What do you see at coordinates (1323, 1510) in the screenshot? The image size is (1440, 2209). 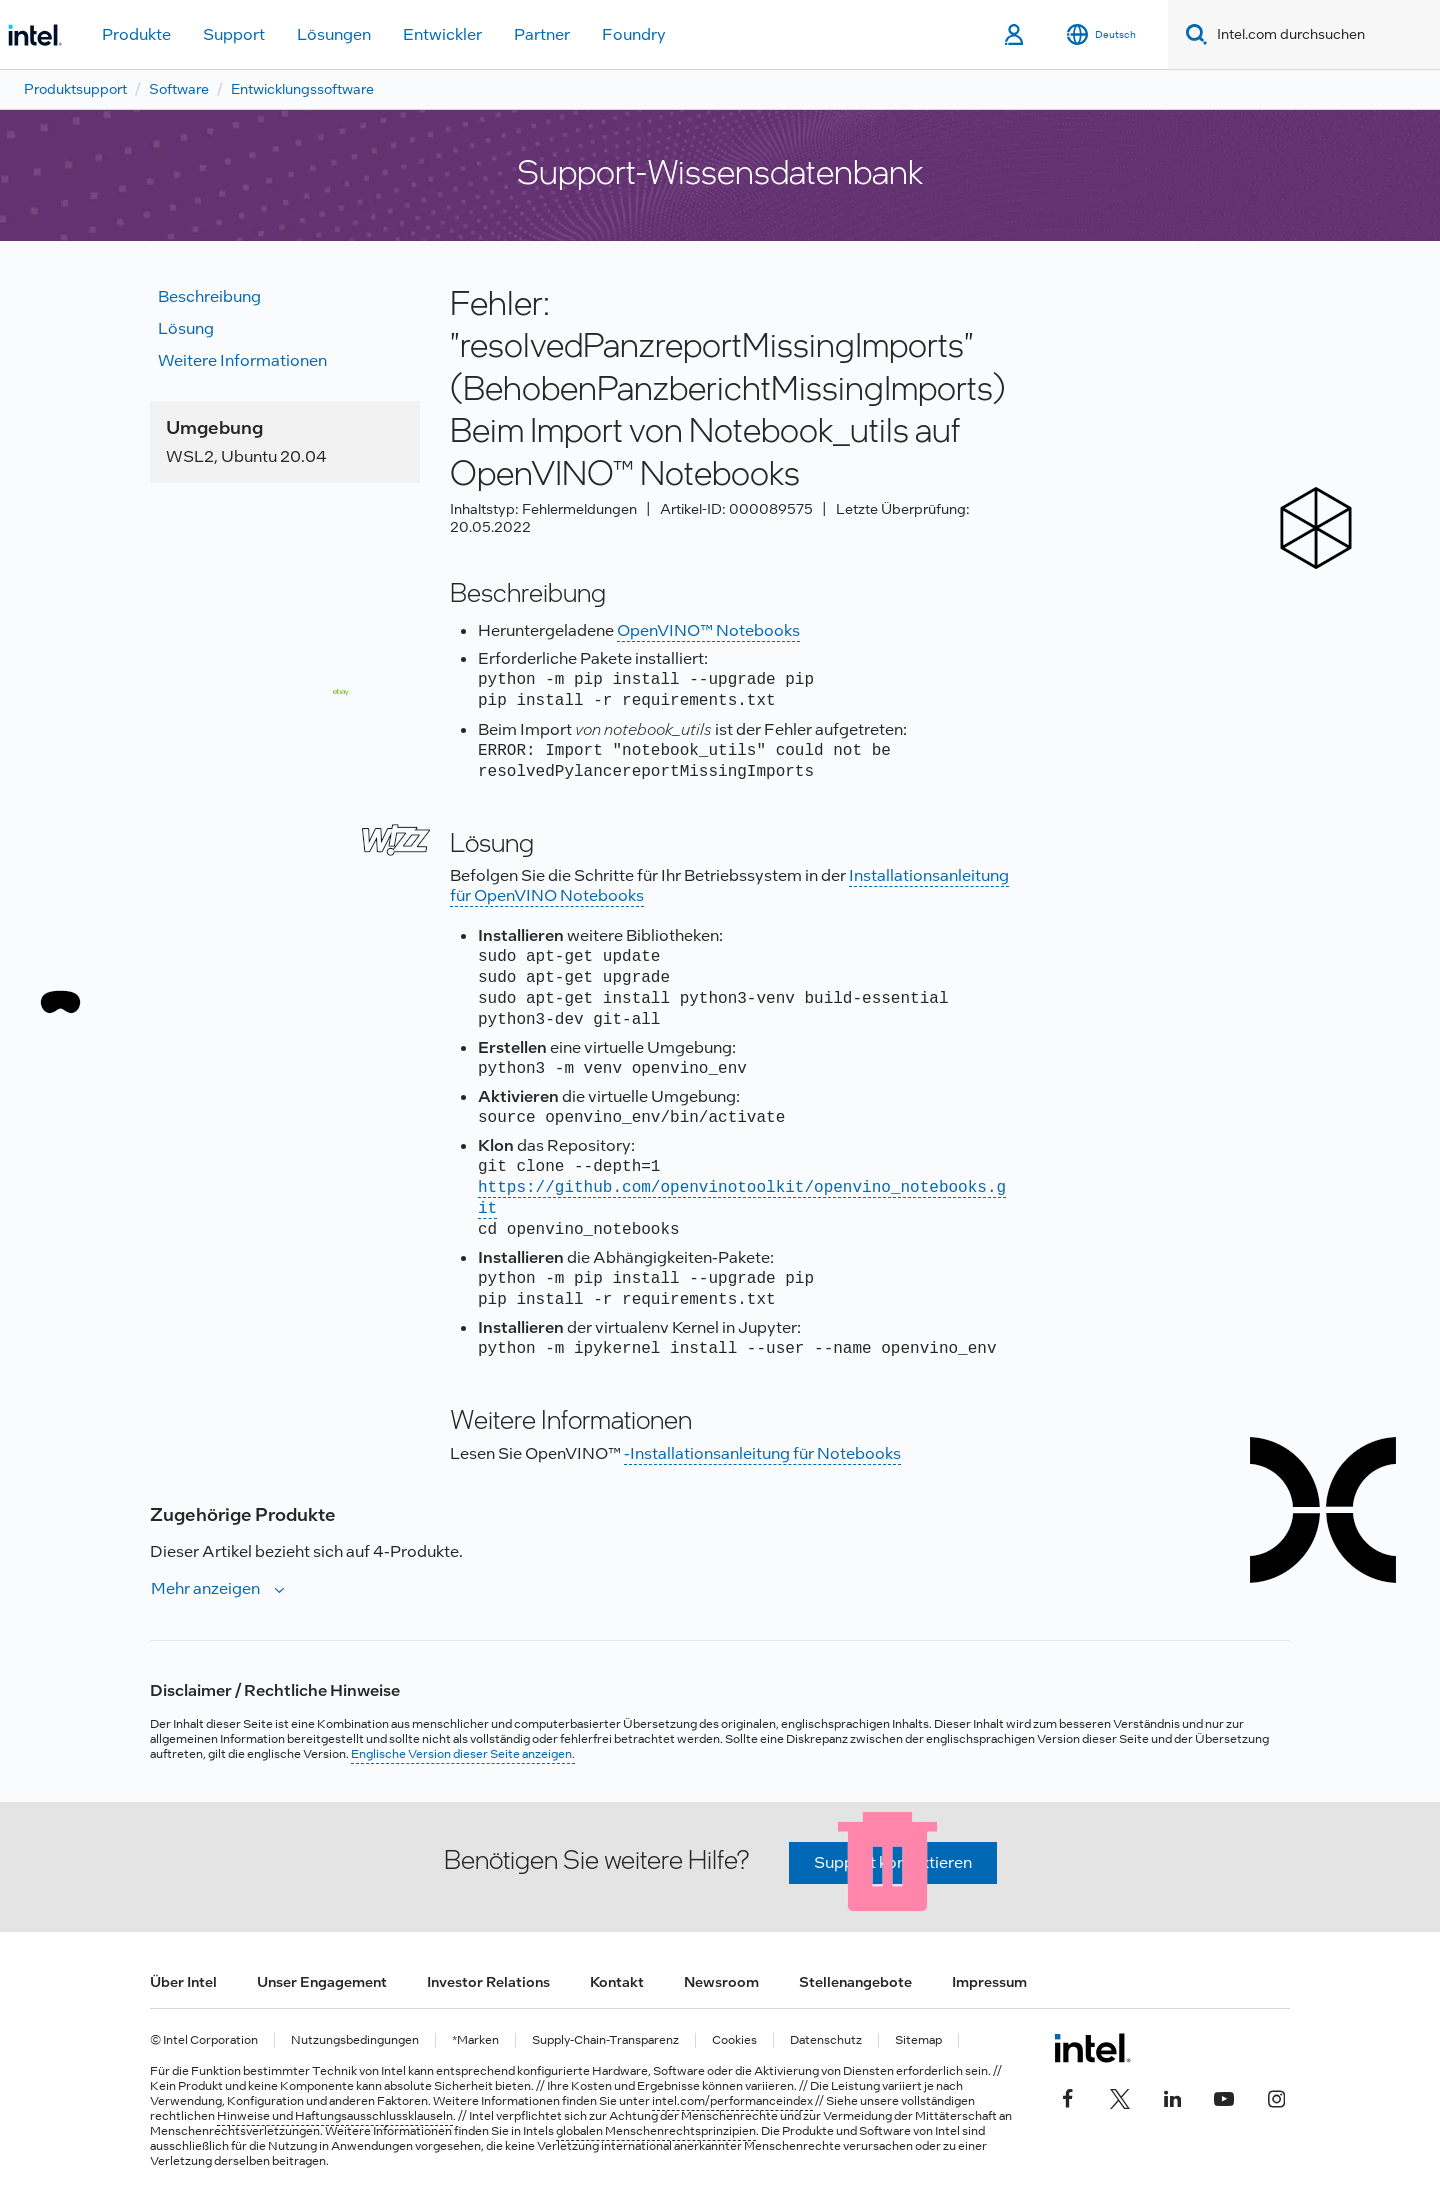 I see `nextflow workflow management platform logo` at bounding box center [1323, 1510].